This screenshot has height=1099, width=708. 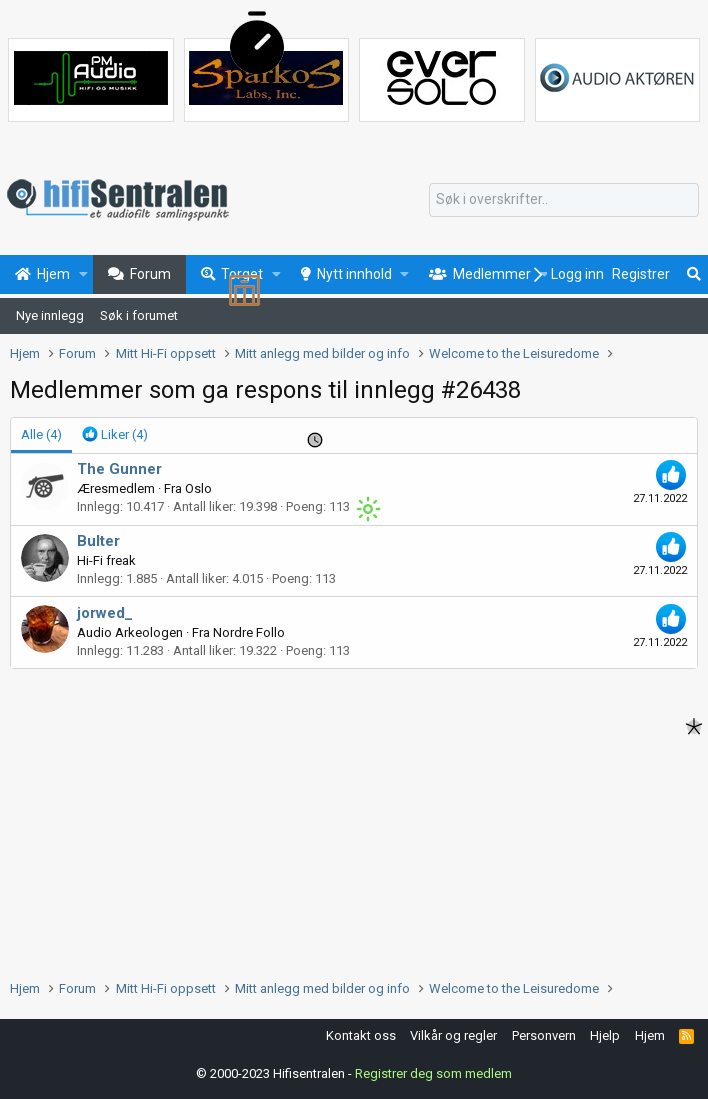 I want to click on view time or clock settings, so click(x=315, y=440).